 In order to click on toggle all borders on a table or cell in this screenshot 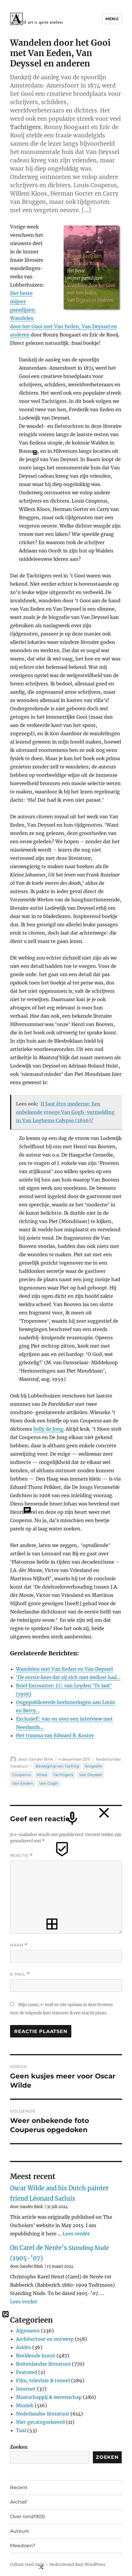, I will do `click(52, 1924)`.